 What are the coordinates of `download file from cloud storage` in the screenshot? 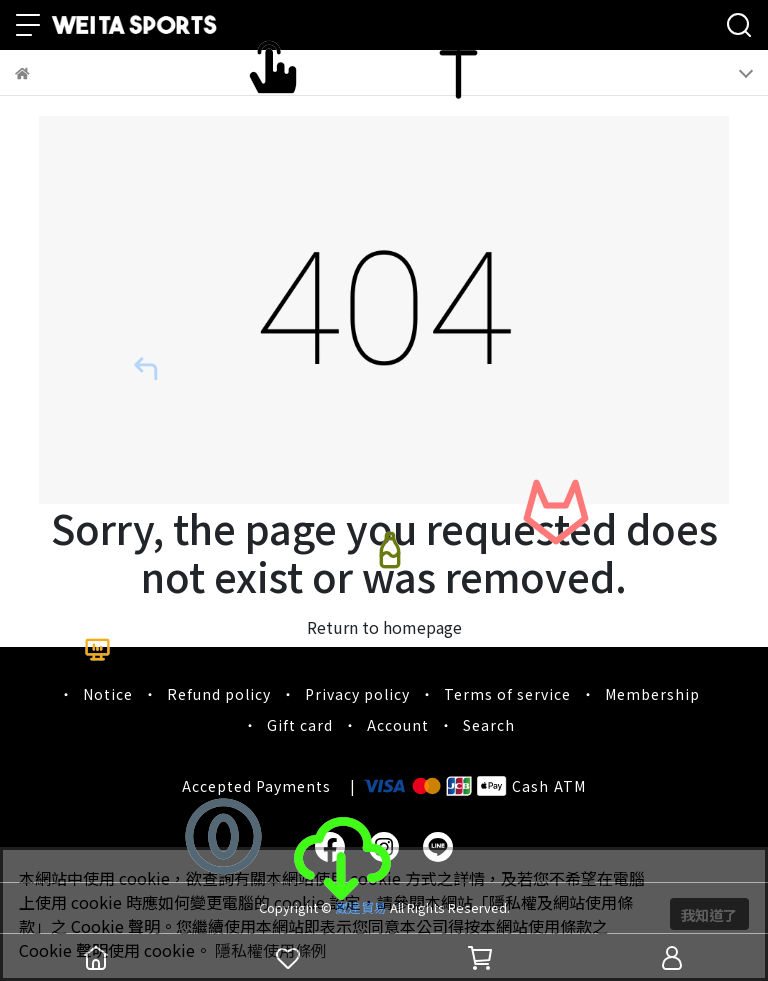 It's located at (341, 852).